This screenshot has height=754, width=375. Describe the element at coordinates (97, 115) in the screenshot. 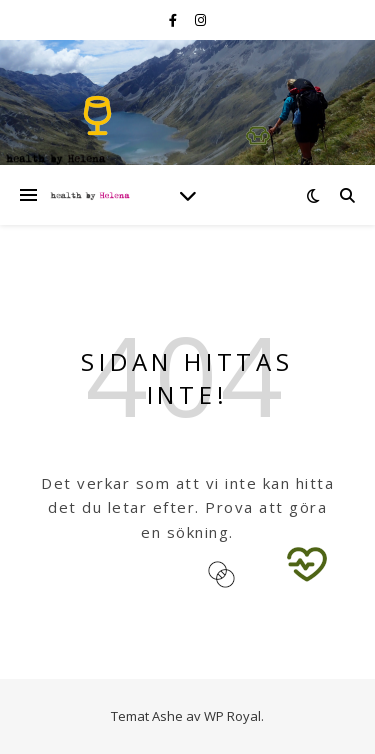

I see `view drink or beverage options` at that location.